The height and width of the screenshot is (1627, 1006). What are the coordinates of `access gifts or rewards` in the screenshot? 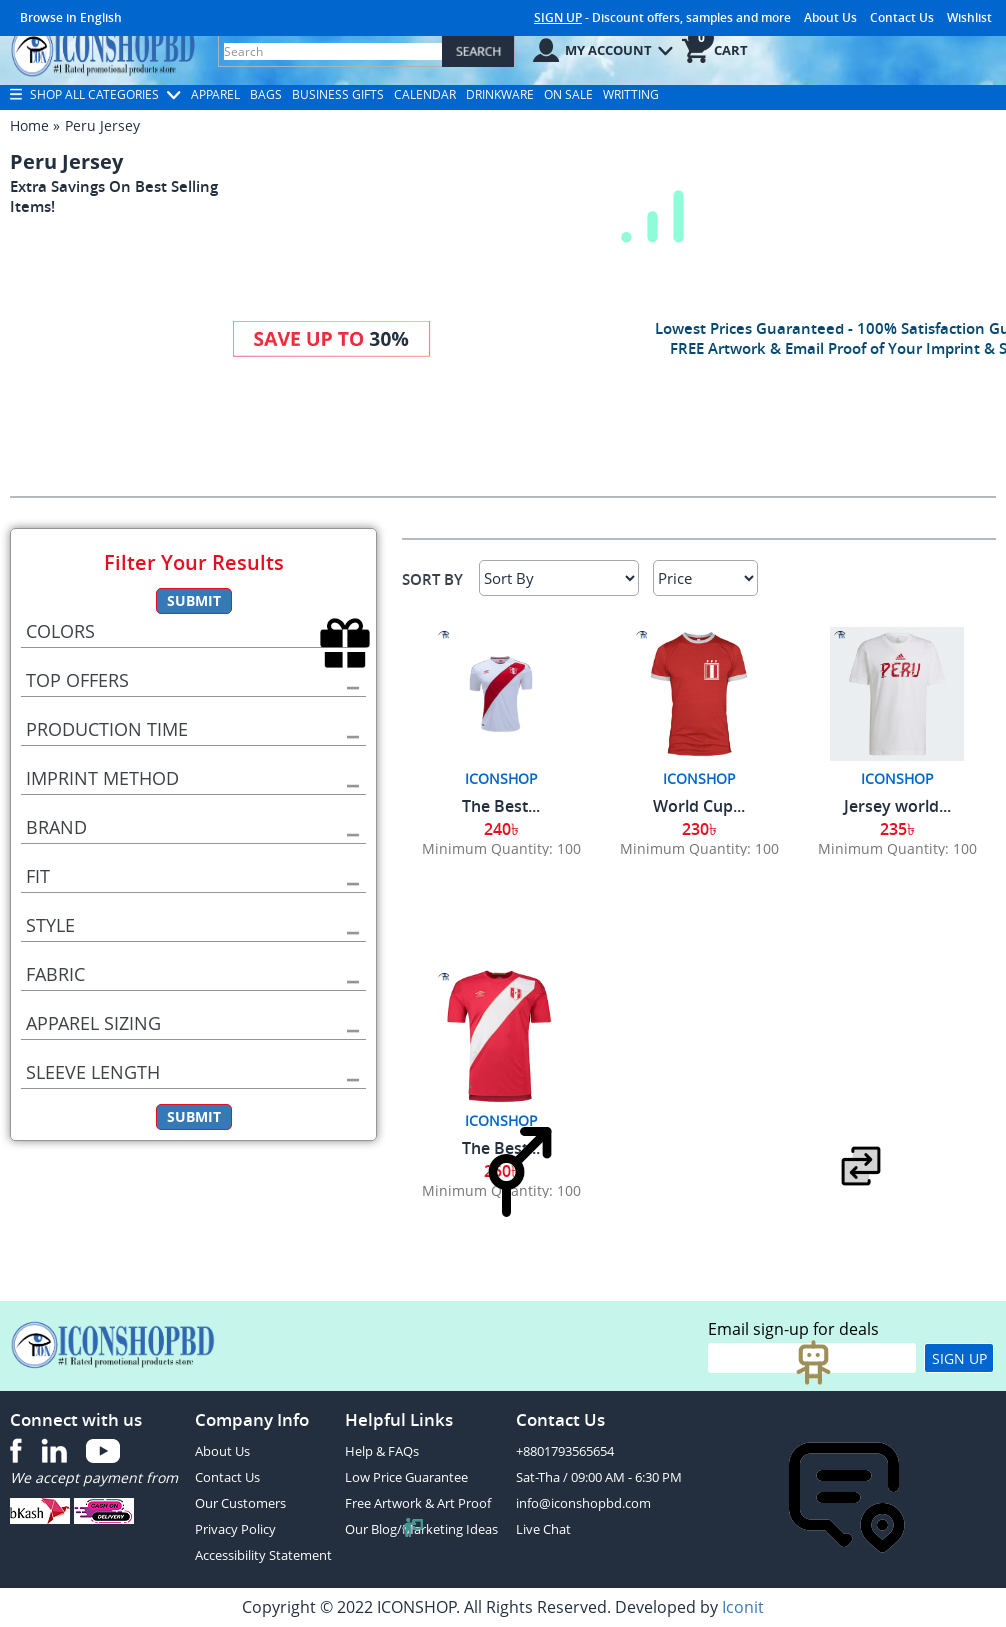 It's located at (345, 643).